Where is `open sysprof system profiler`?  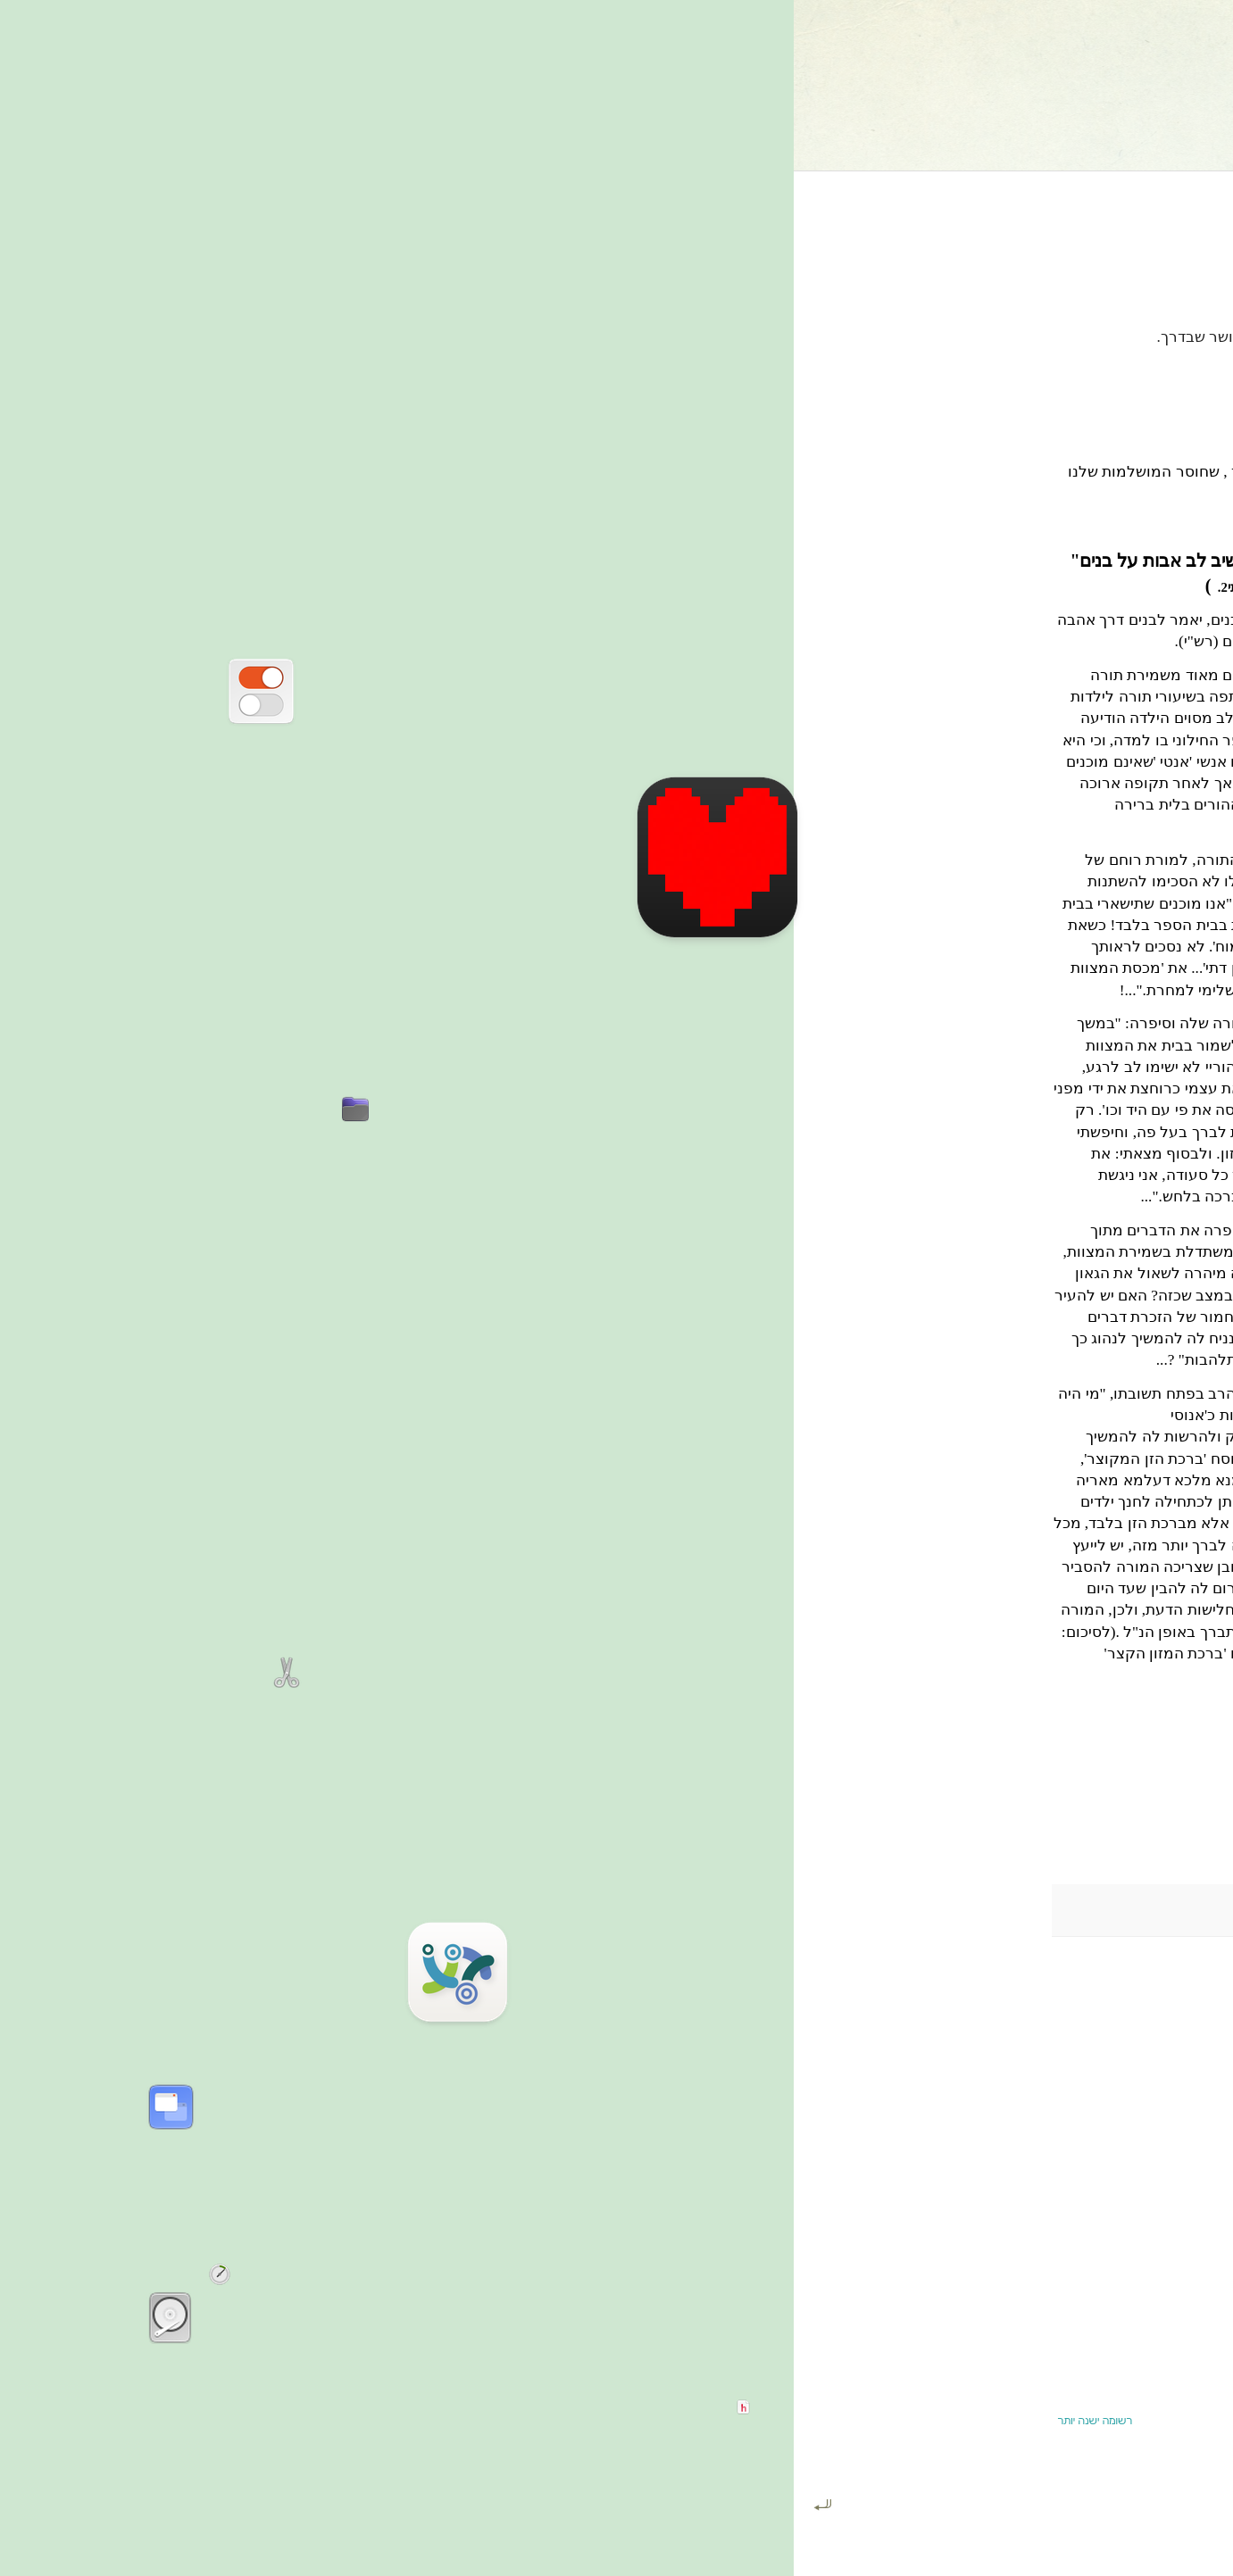
open sysprof system profiler is located at coordinates (220, 2274).